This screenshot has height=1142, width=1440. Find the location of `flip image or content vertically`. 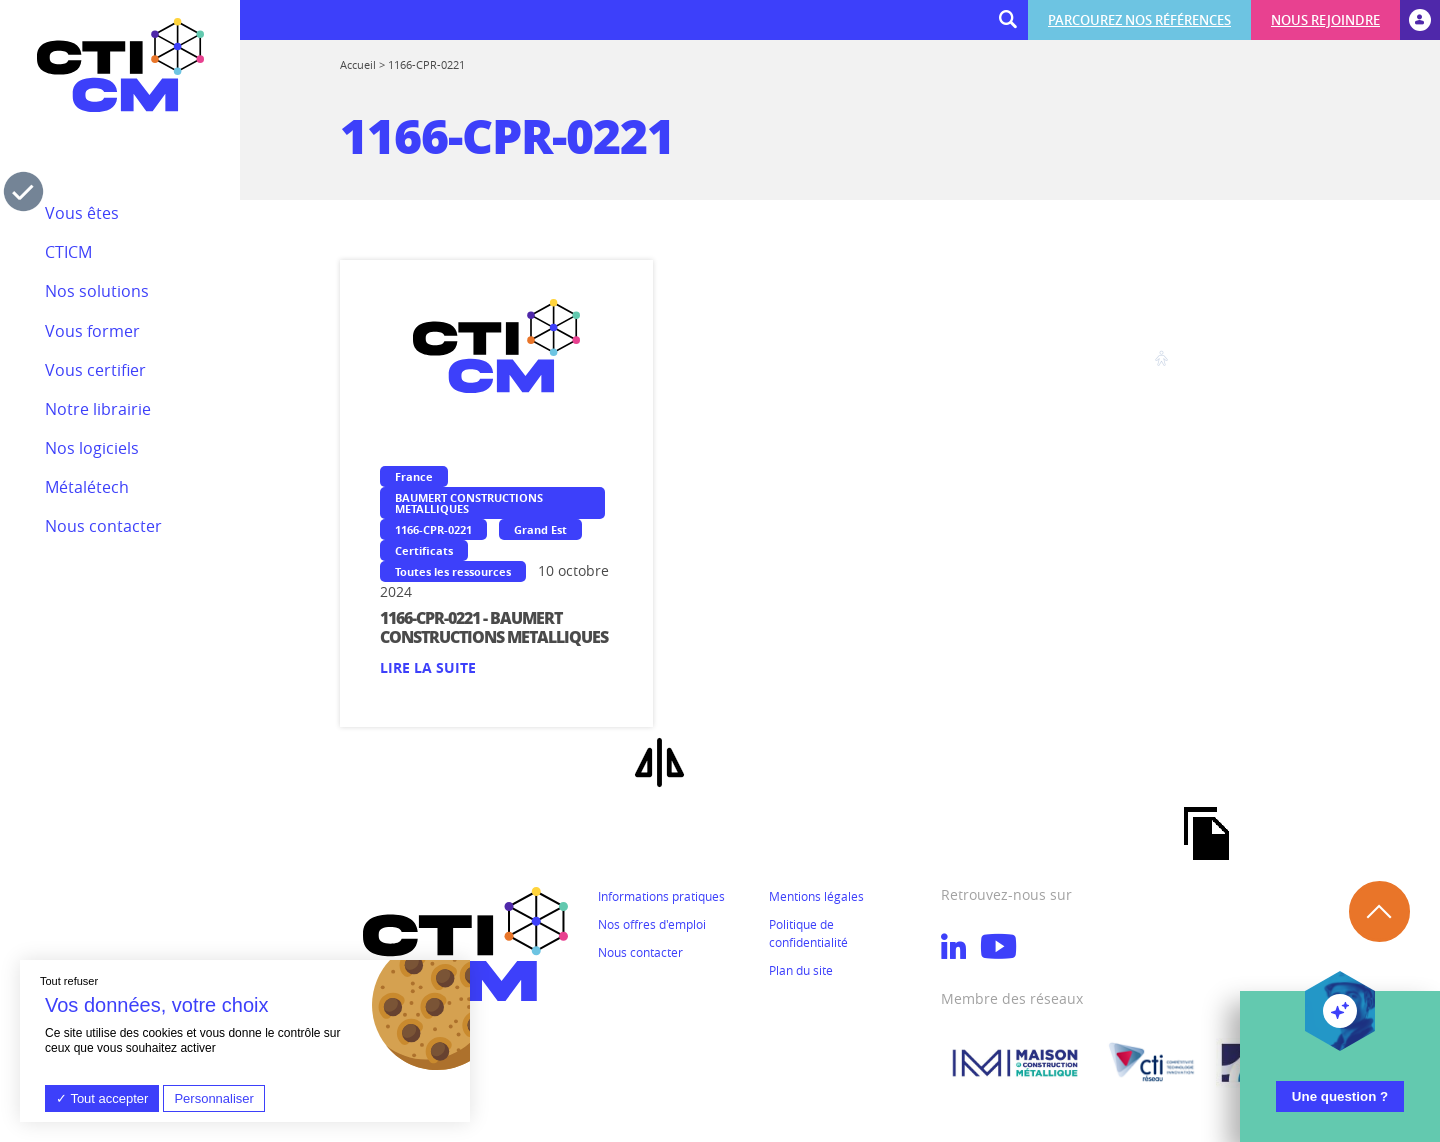

flip image or content vertically is located at coordinates (659, 762).